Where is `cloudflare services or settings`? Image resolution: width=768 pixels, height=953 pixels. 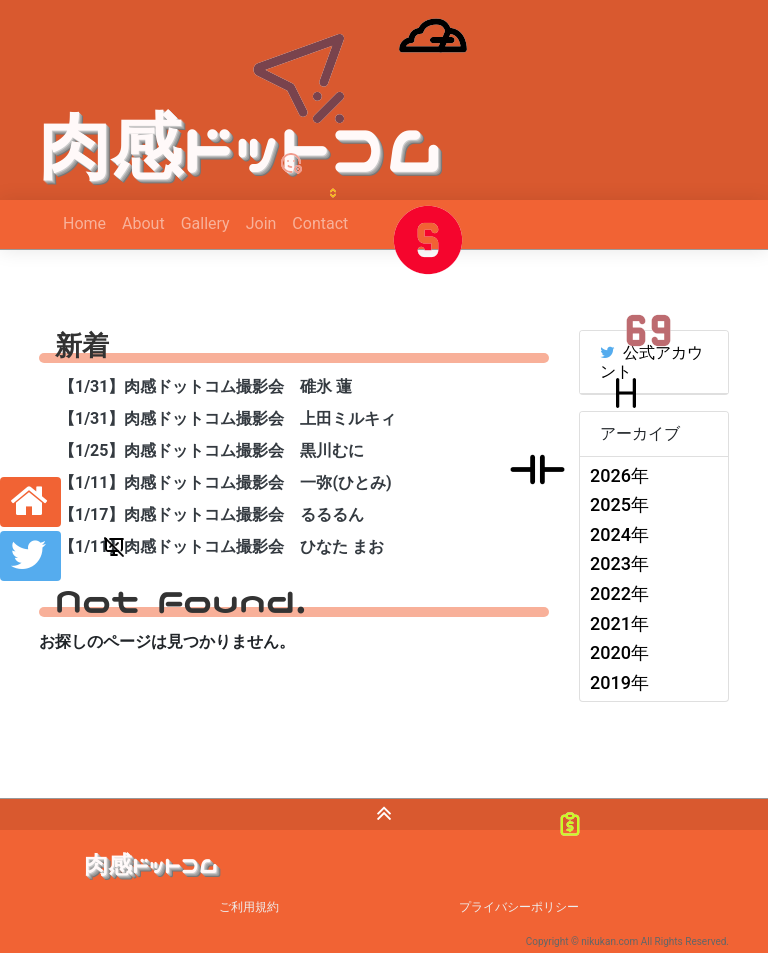 cloudflare services or settings is located at coordinates (433, 37).